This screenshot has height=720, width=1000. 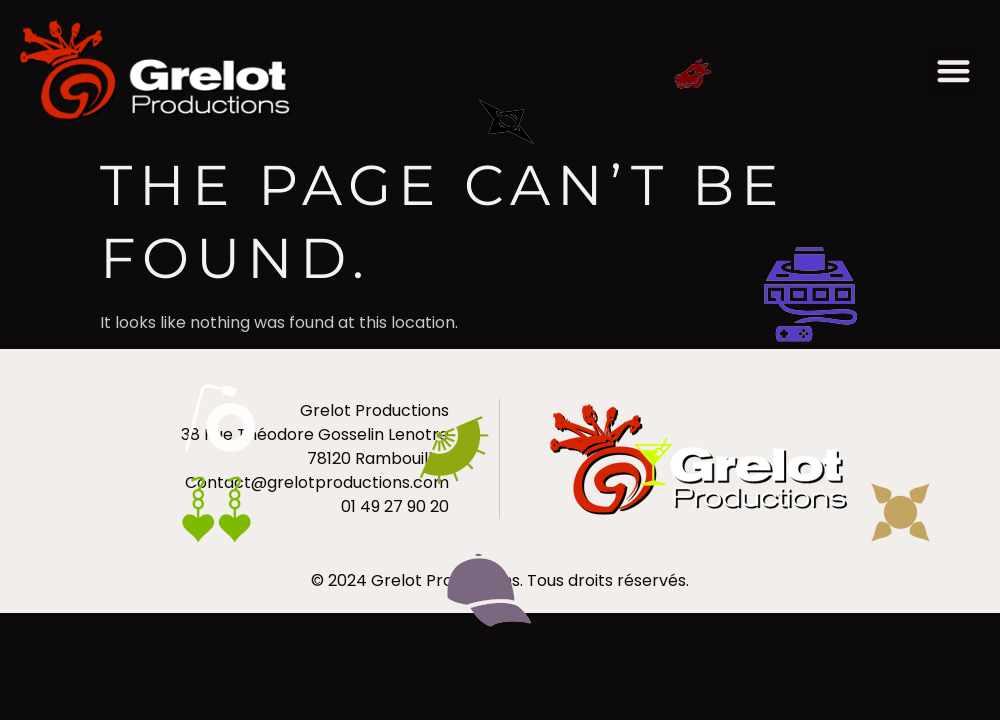 What do you see at coordinates (809, 292) in the screenshot?
I see `access gaming features or game center` at bounding box center [809, 292].